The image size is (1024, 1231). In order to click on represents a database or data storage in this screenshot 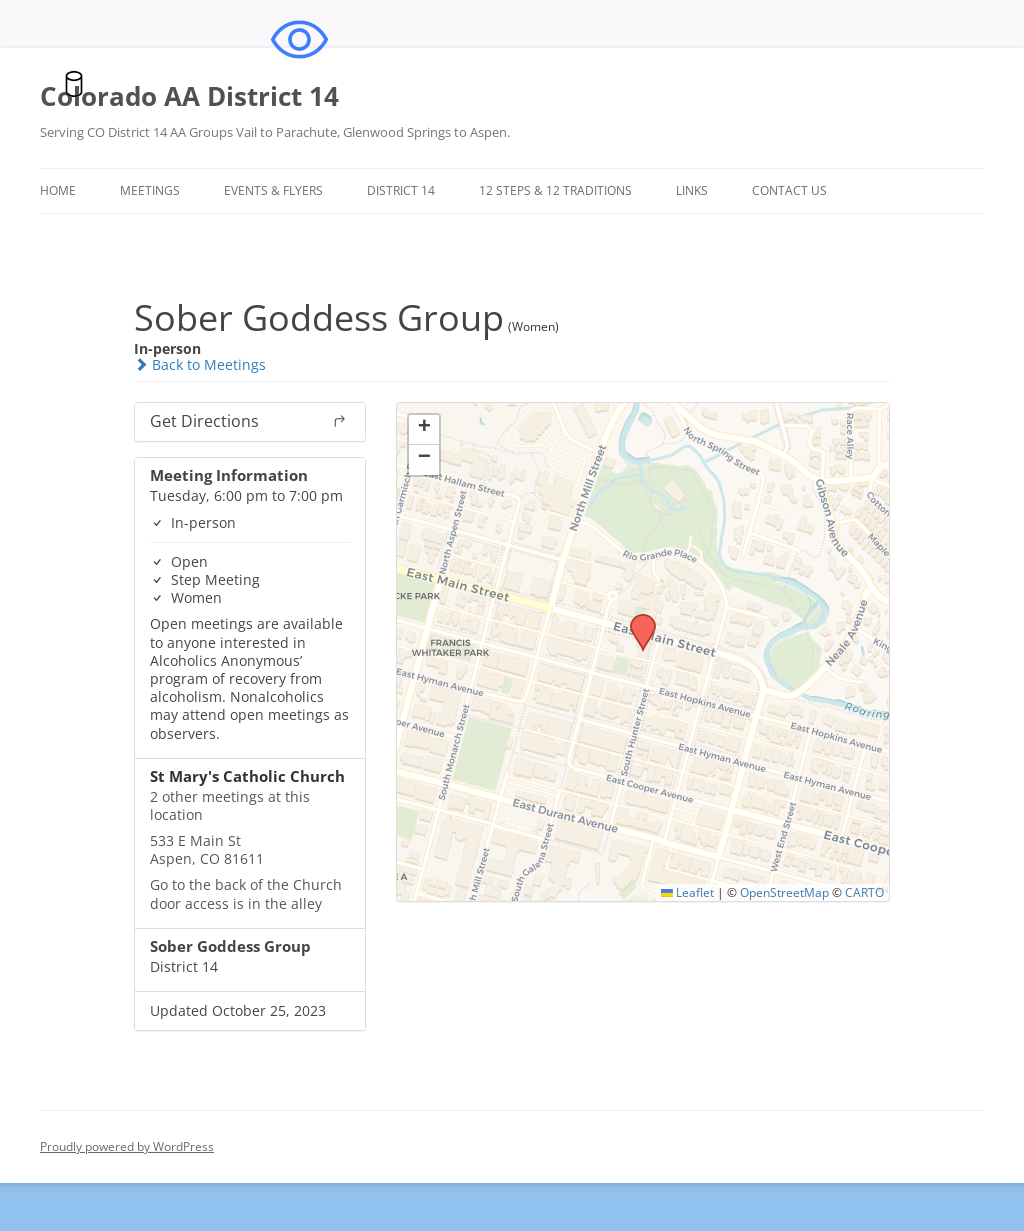, I will do `click(74, 84)`.